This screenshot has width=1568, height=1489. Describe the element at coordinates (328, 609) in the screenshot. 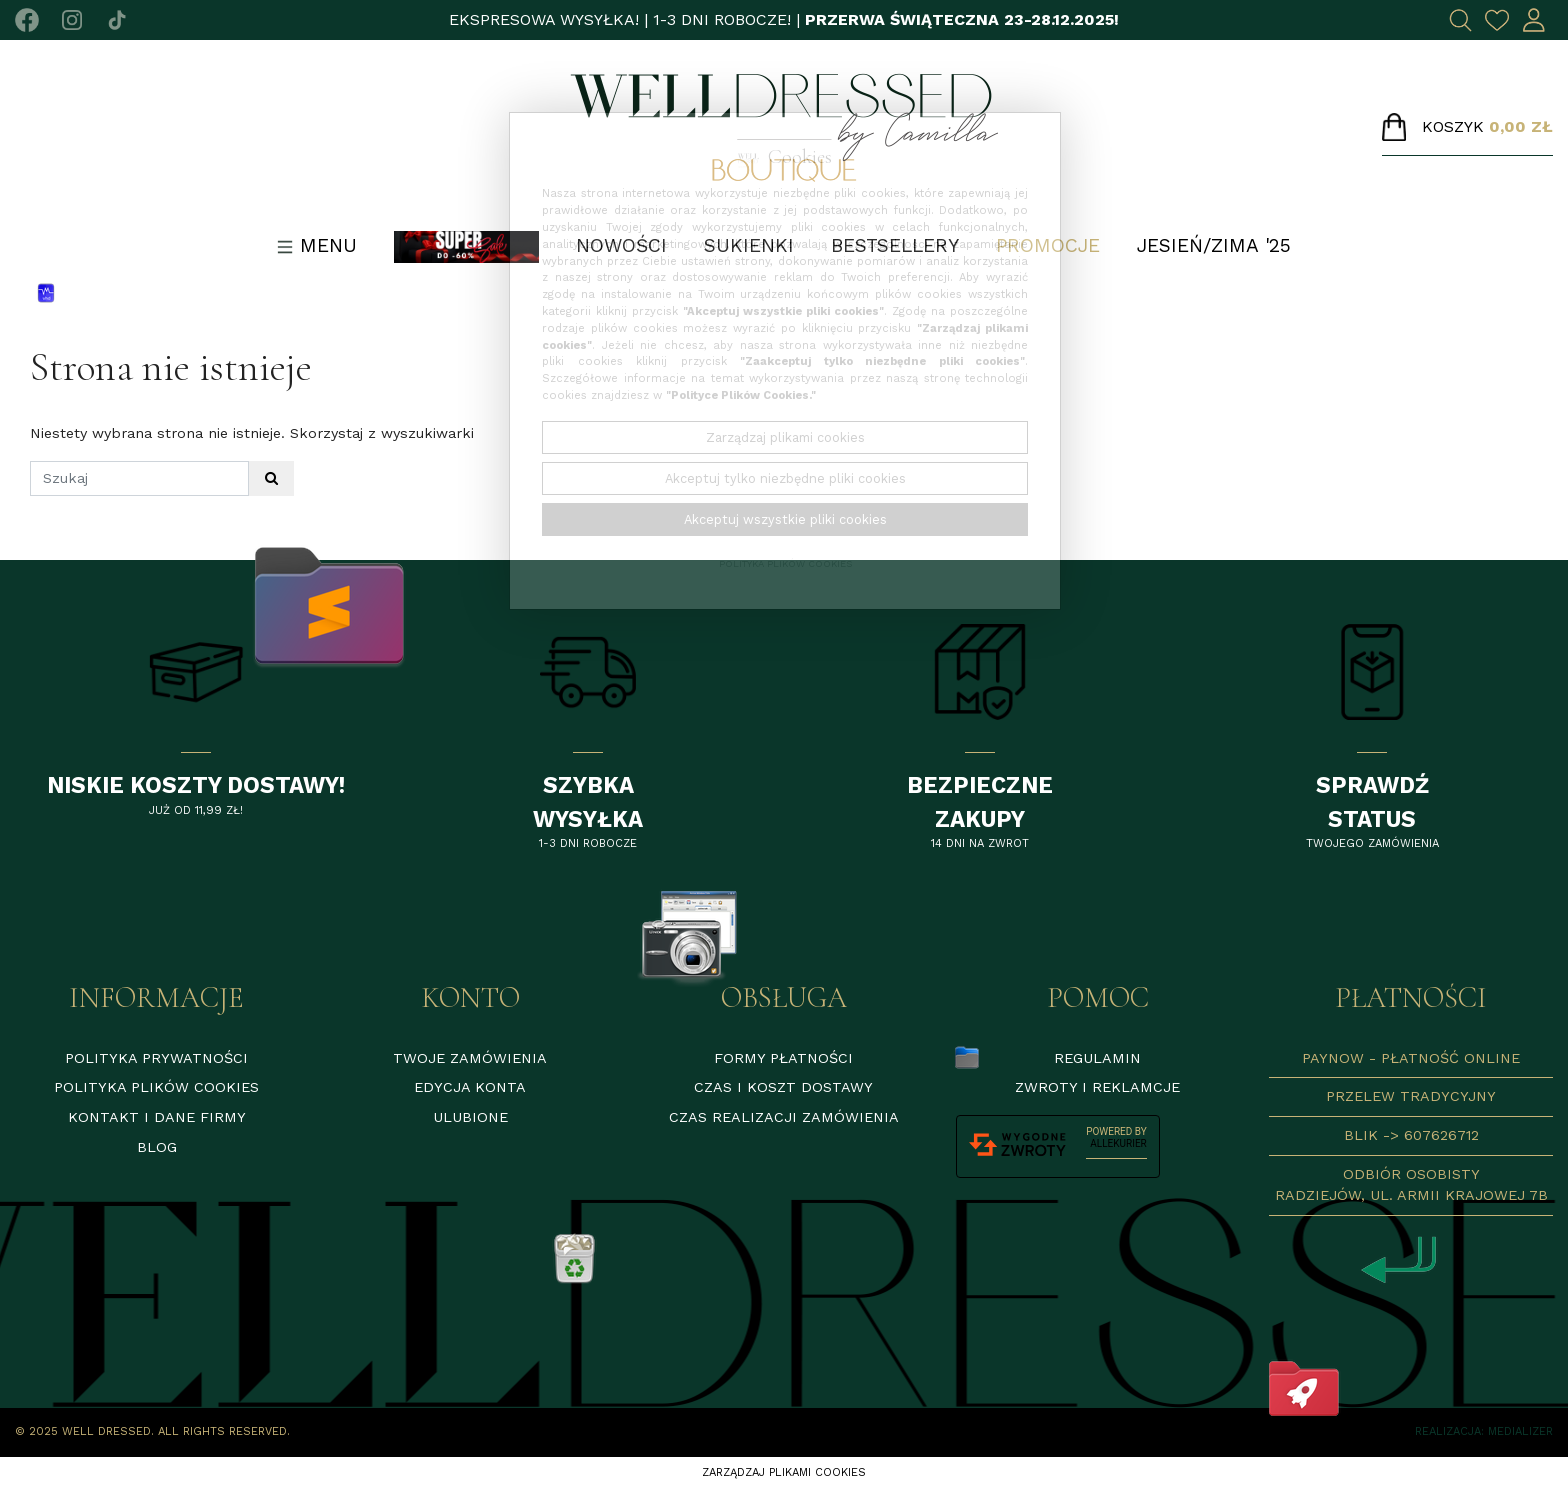

I see `open sublime text project folder` at that location.